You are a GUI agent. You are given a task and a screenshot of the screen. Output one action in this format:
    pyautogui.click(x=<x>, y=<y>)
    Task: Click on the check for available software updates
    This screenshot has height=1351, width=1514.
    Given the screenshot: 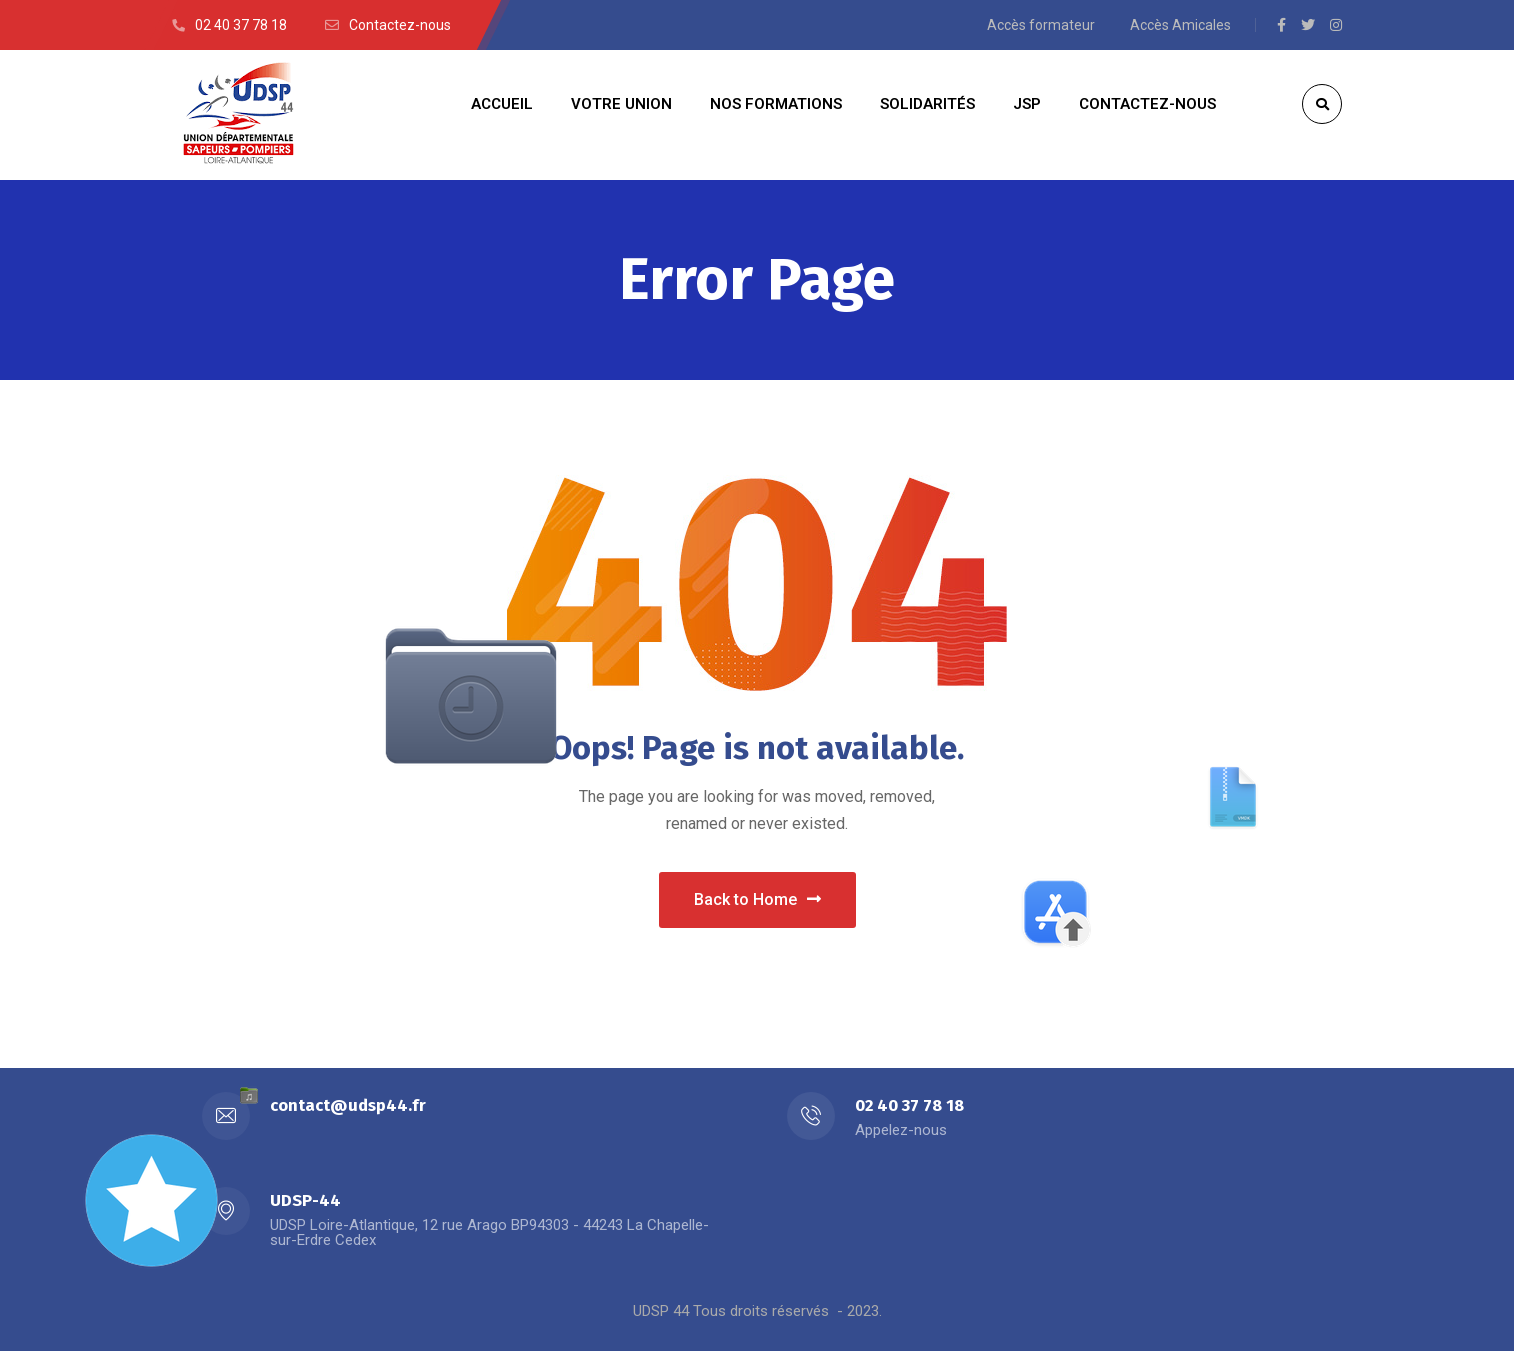 What is the action you would take?
    pyautogui.click(x=1056, y=913)
    